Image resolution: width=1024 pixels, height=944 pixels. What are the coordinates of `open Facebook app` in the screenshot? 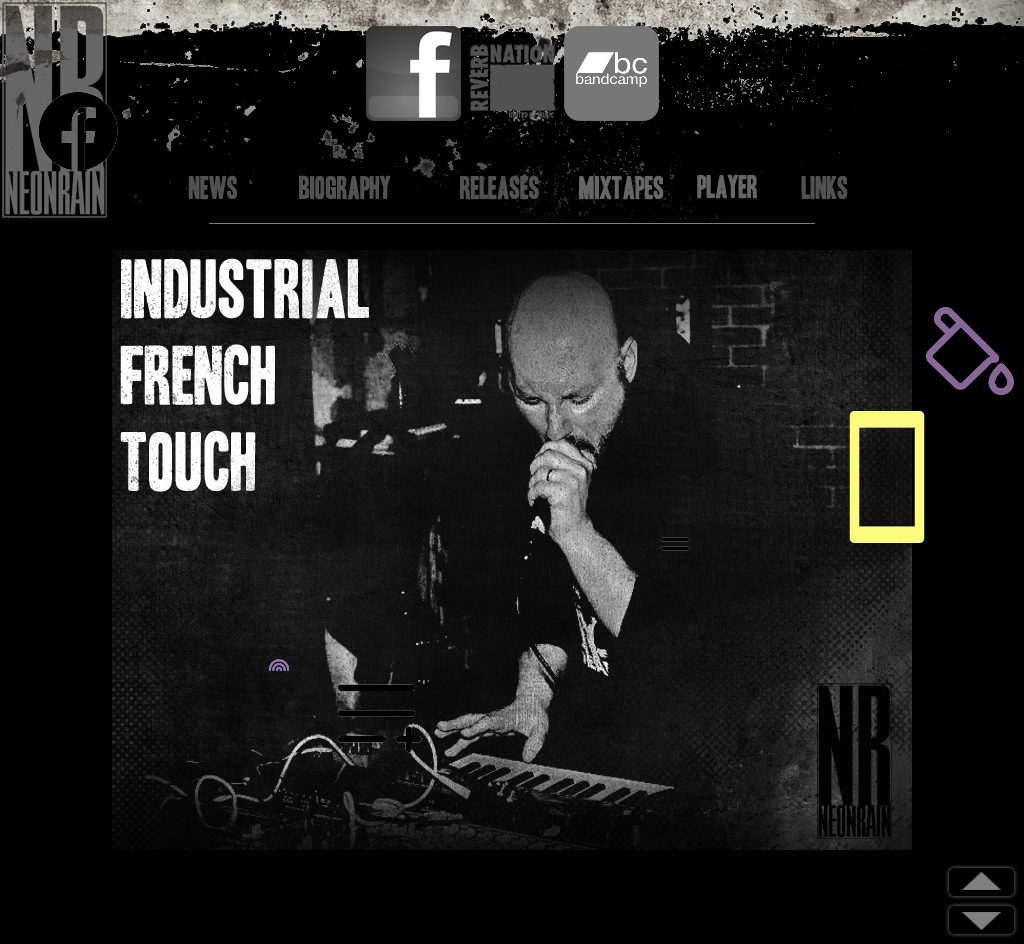 It's located at (78, 131).